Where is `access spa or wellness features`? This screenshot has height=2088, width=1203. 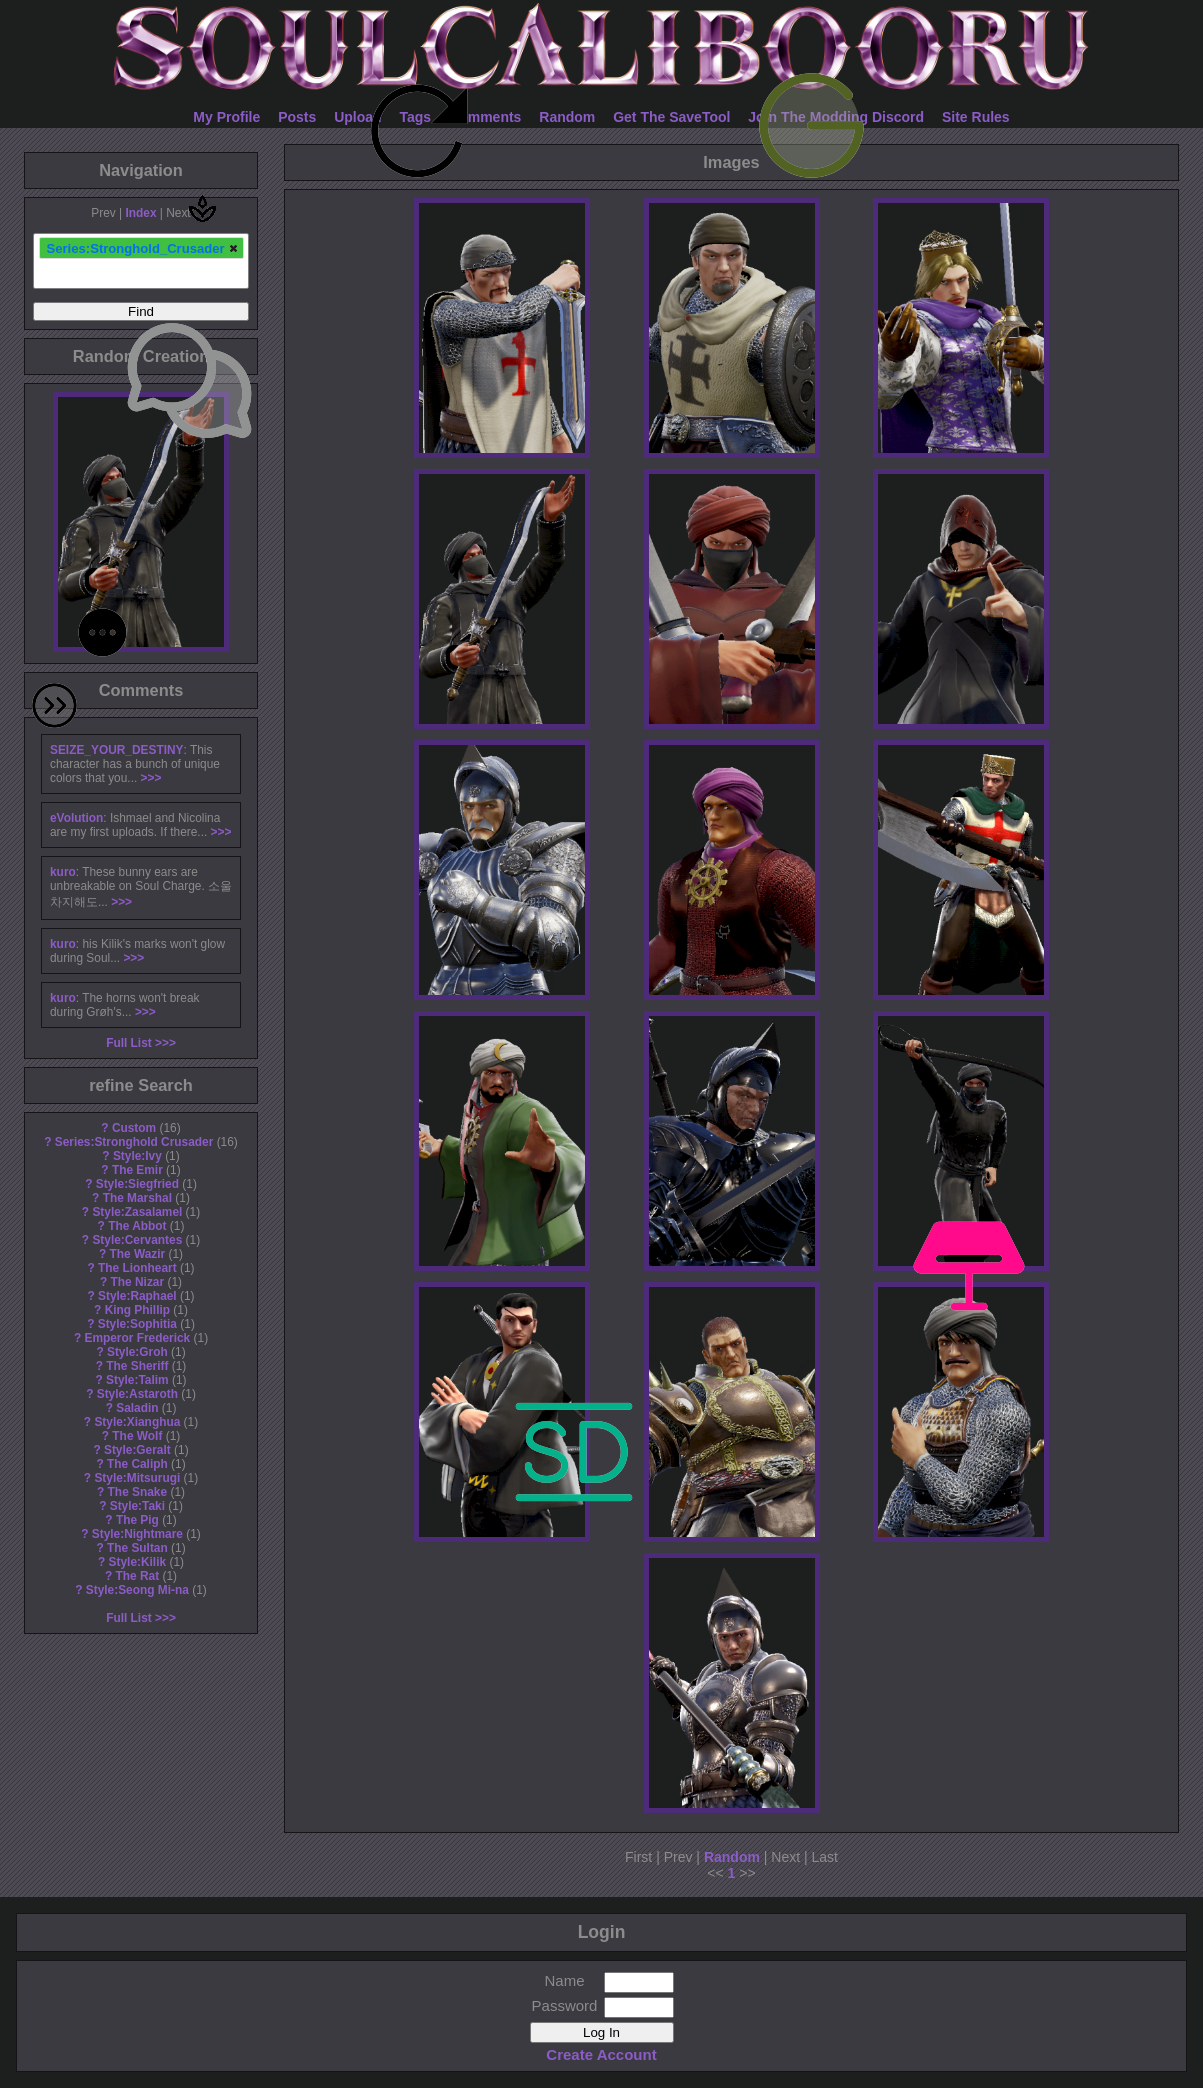 access spa or wellness features is located at coordinates (202, 208).